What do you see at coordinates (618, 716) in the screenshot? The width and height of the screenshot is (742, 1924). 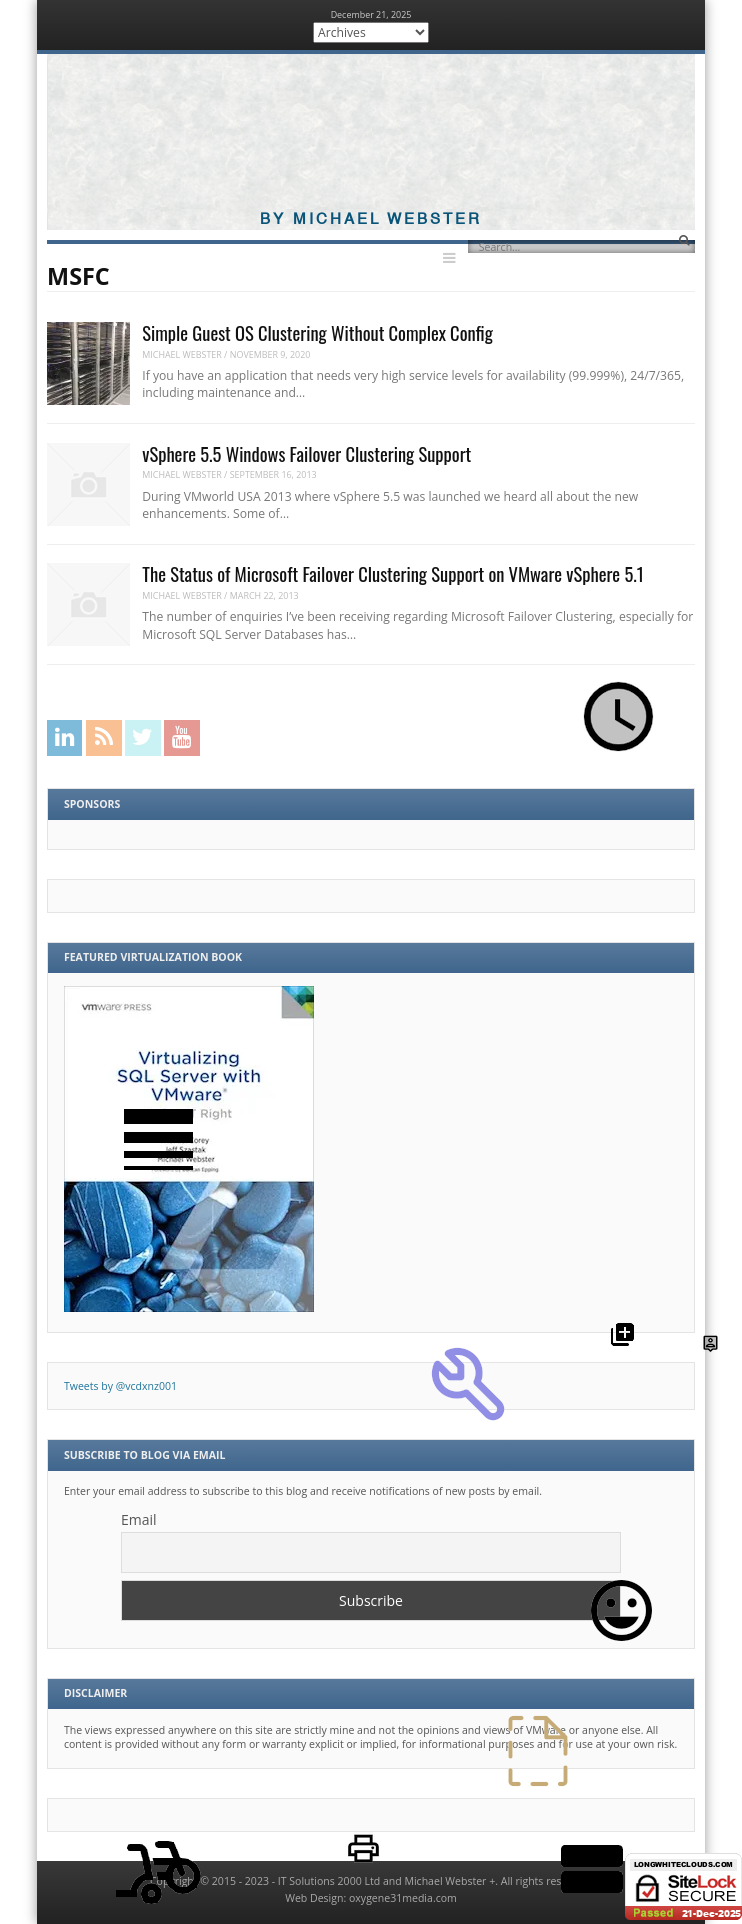 I see `save item to watch later` at bounding box center [618, 716].